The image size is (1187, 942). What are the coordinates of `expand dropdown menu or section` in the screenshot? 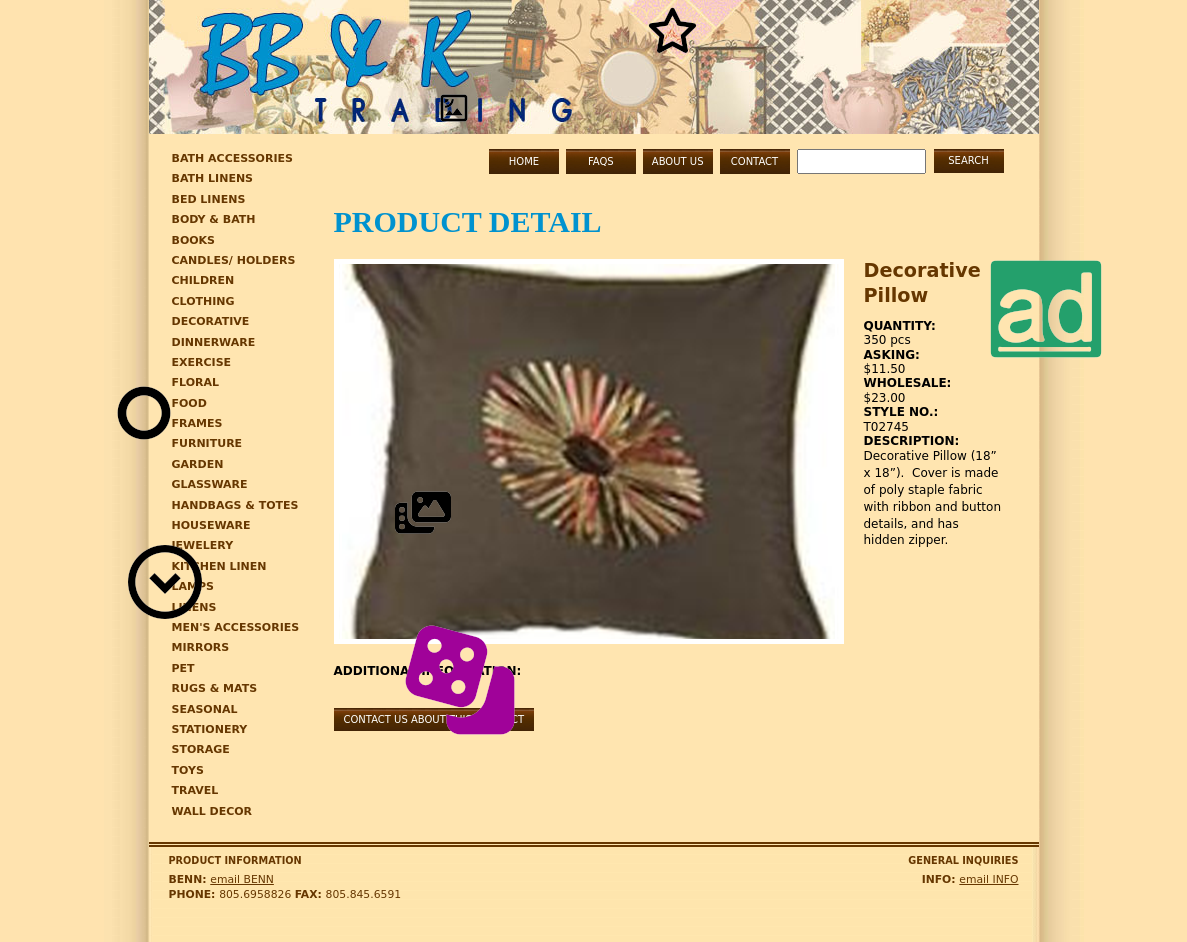 It's located at (165, 582).